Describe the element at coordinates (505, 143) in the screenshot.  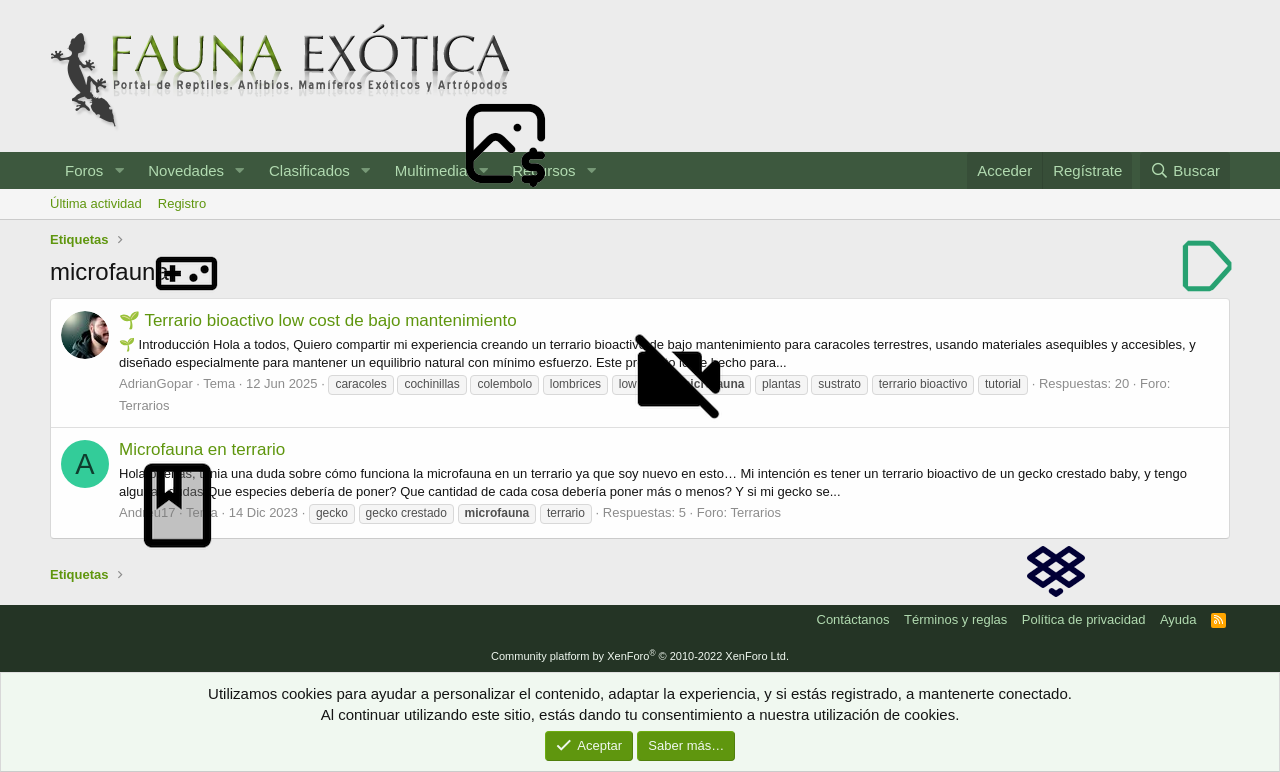
I see `view paid or premium photos` at that location.